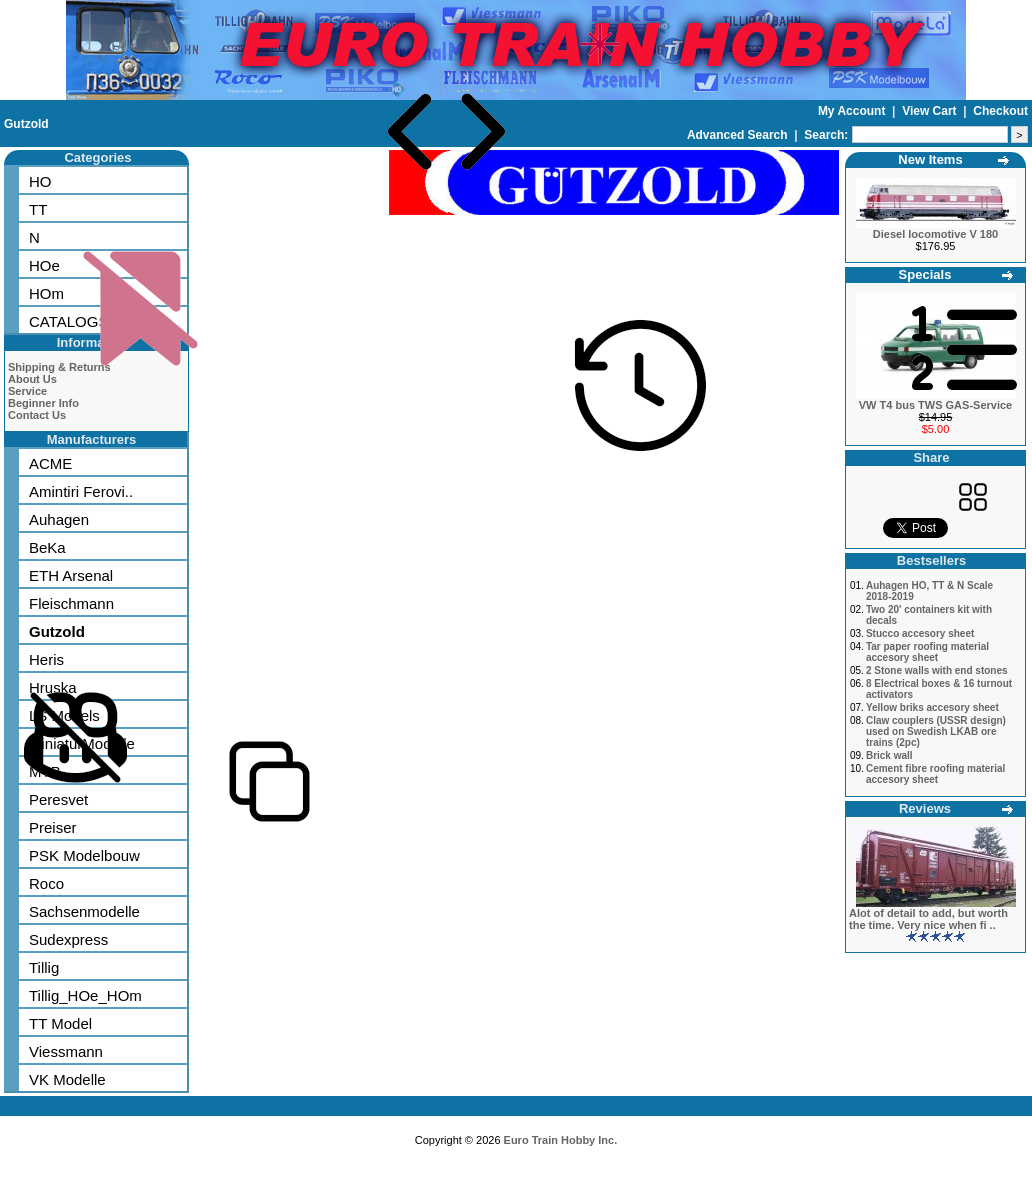 The height and width of the screenshot is (1194, 1032). What do you see at coordinates (973, 497) in the screenshot?
I see `access all apps or applications` at bounding box center [973, 497].